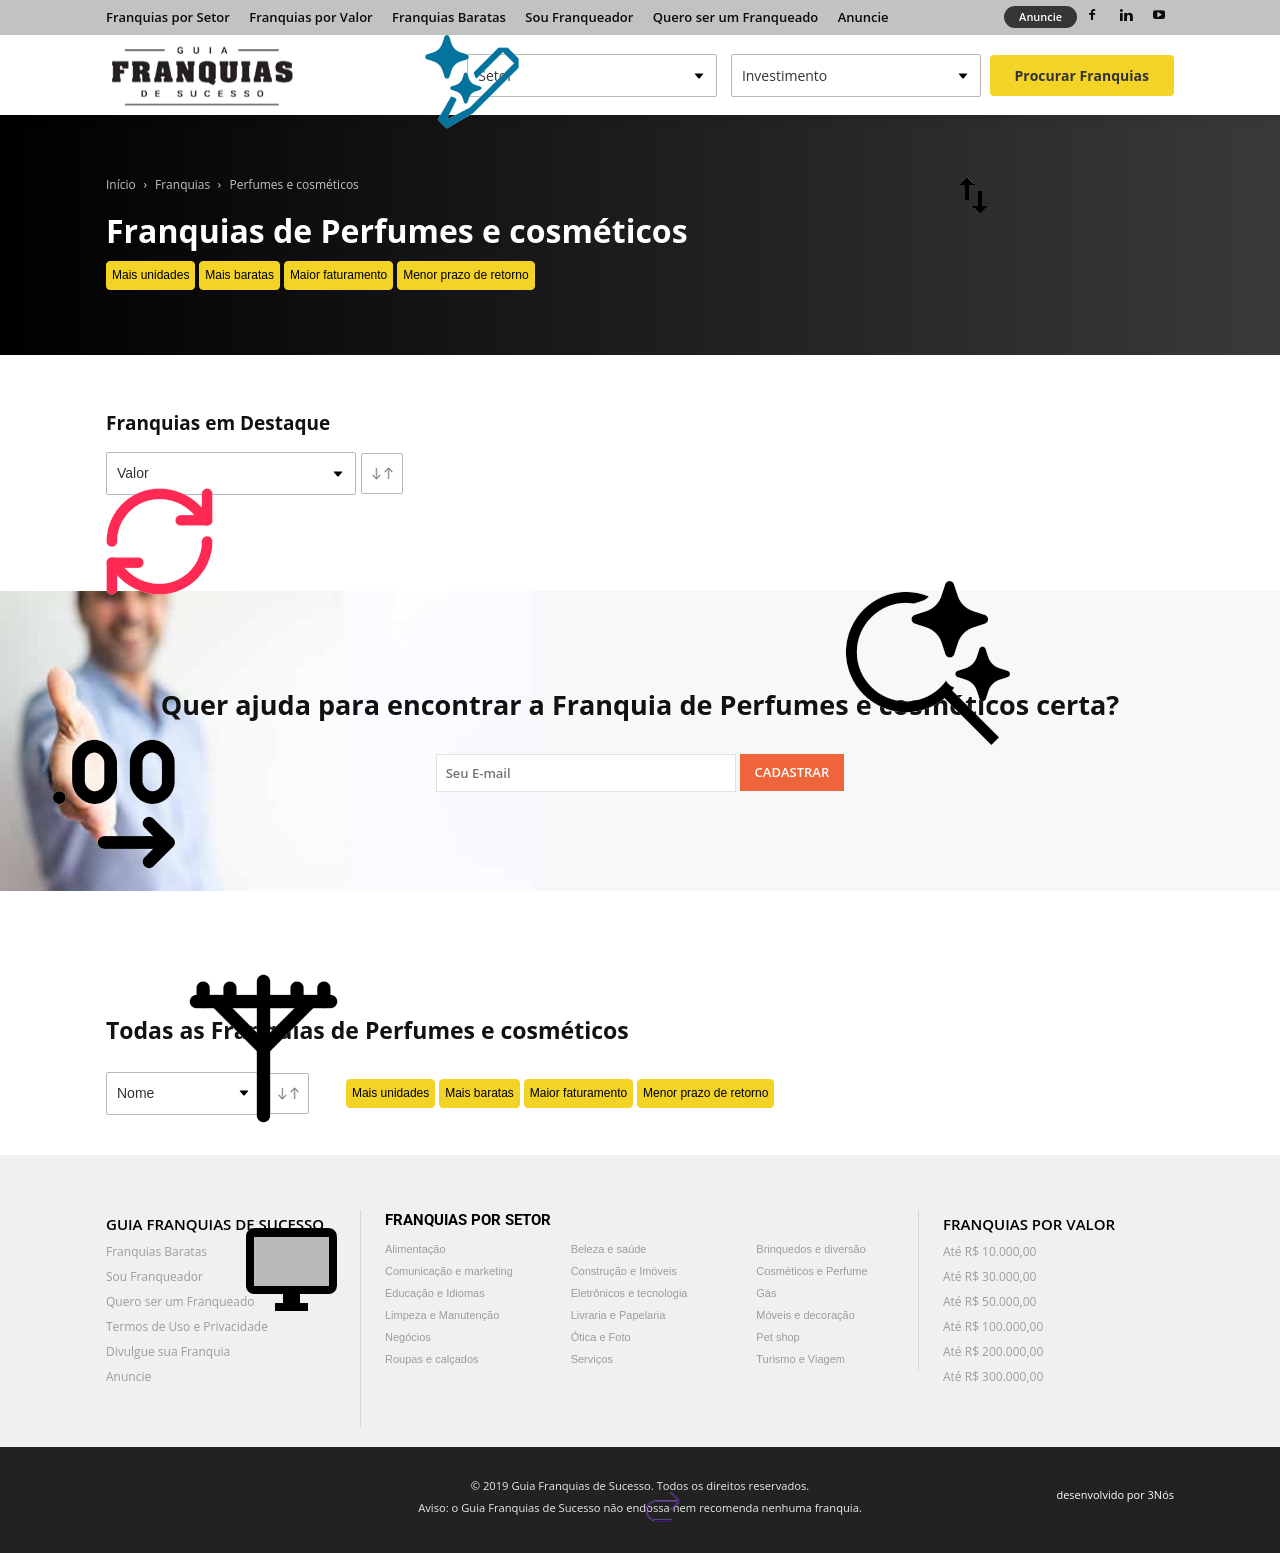  Describe the element at coordinates (922, 668) in the screenshot. I see `search with AI-powered suggestions` at that location.